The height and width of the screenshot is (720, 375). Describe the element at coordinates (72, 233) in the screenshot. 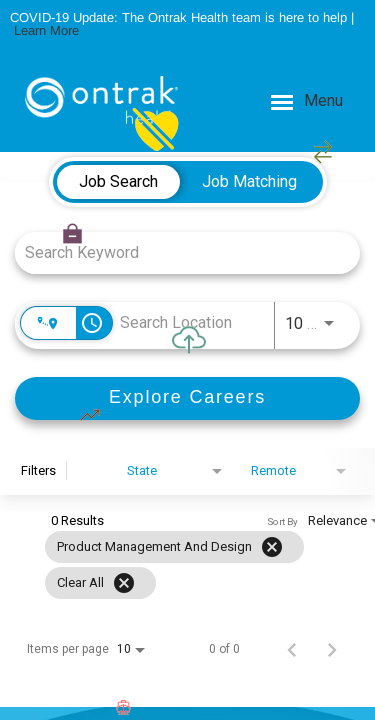

I see `remove item from shopping bag` at that location.